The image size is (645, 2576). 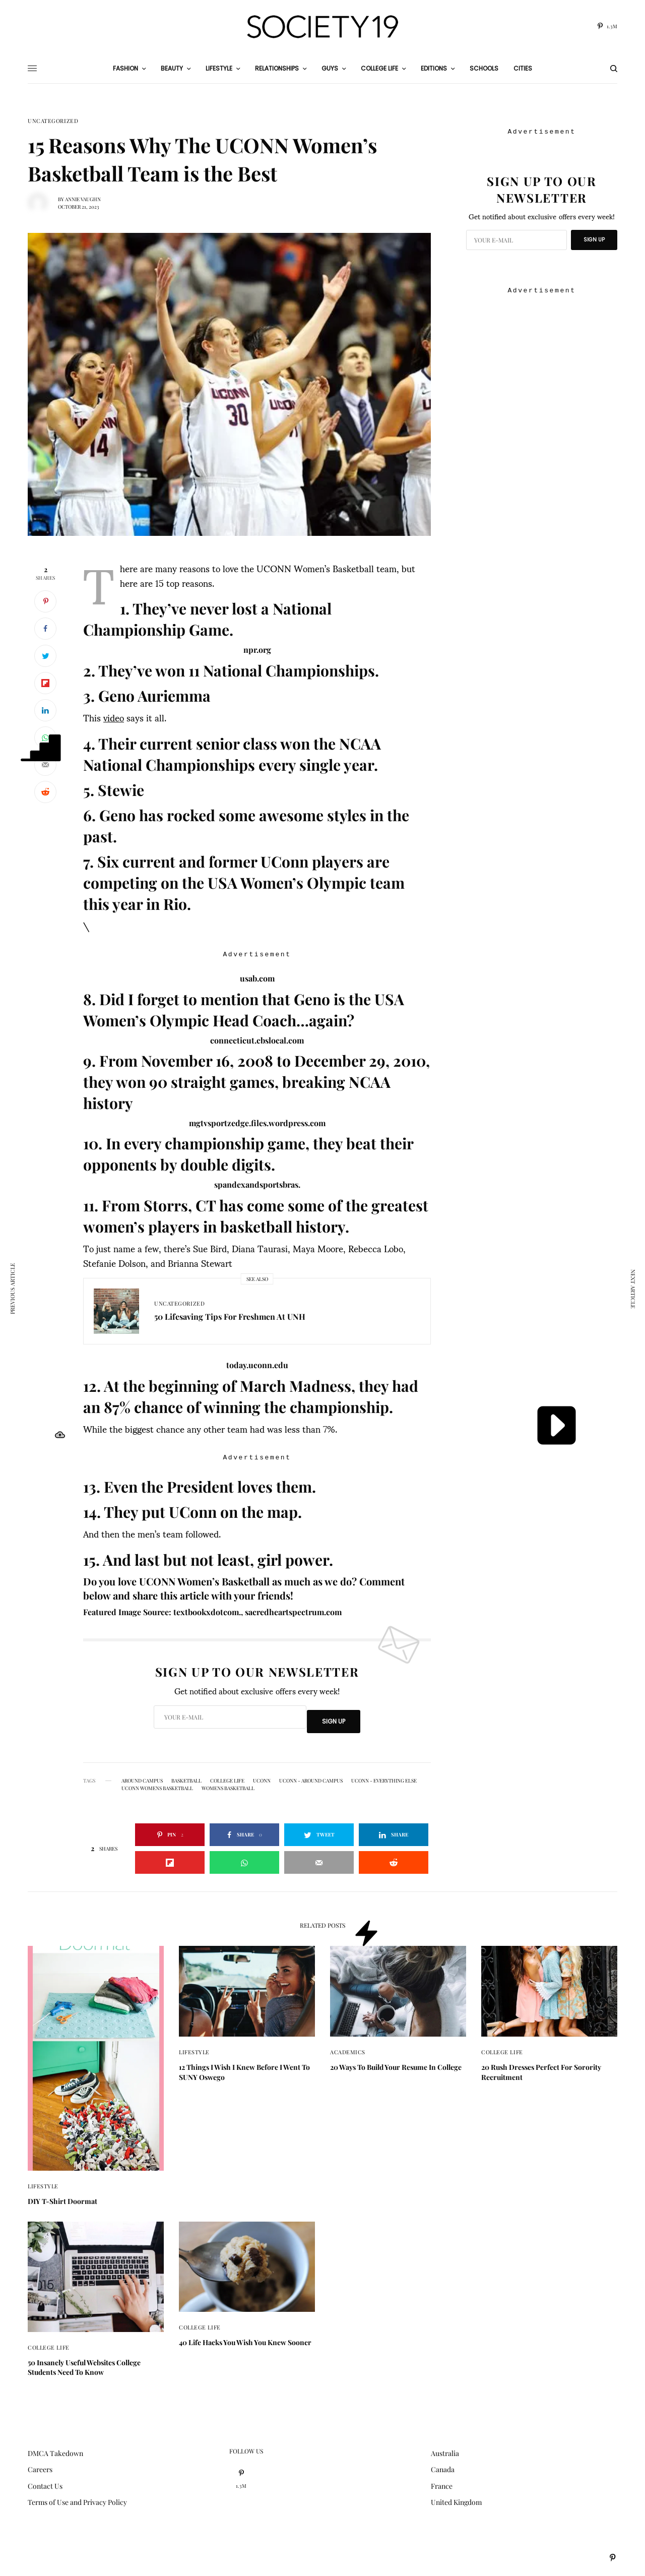 I want to click on view step count or fitness progress, so click(x=42, y=748).